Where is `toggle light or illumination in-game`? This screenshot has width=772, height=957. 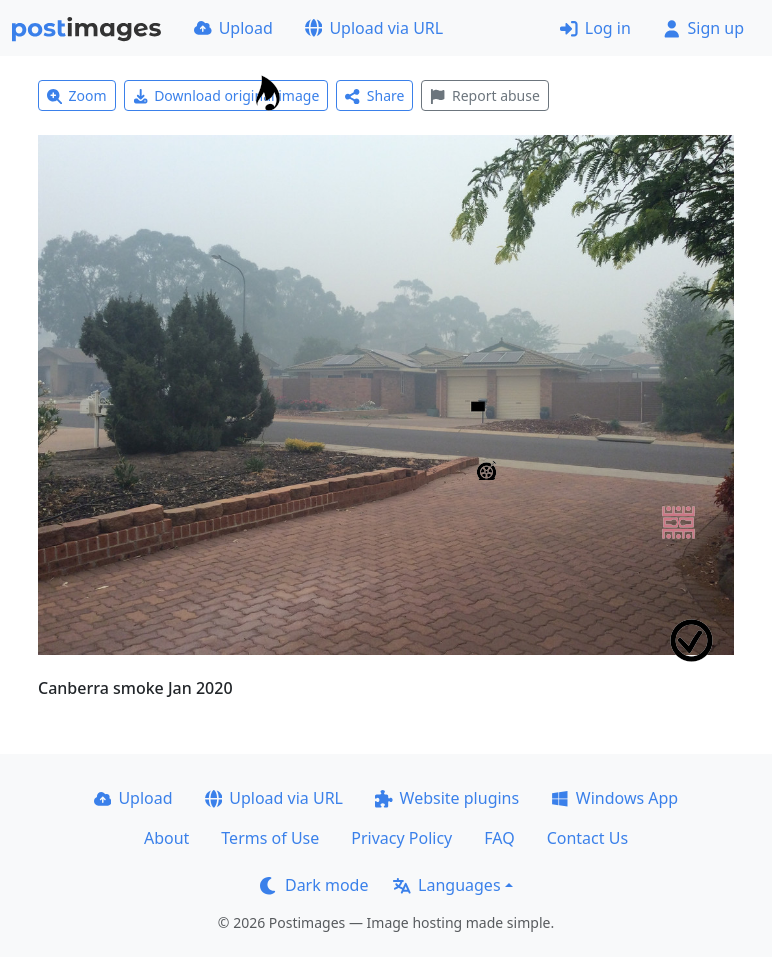
toggle light or illumination in-game is located at coordinates (267, 93).